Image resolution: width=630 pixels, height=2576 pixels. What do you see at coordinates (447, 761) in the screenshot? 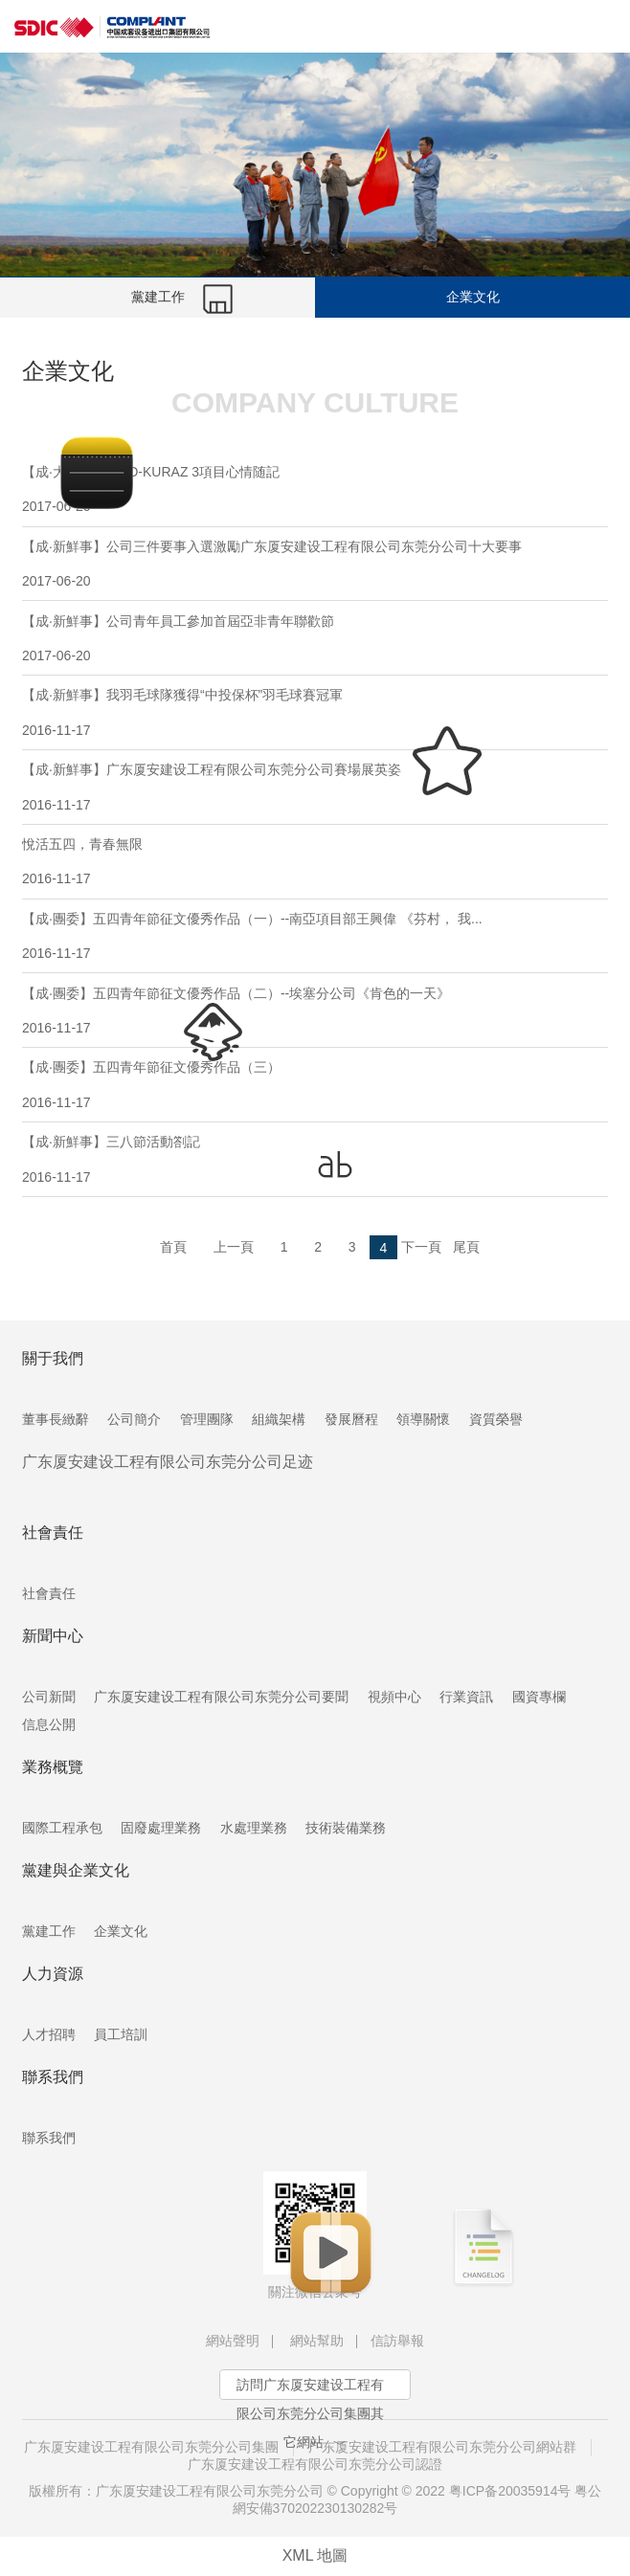
I see `access your favorites` at bounding box center [447, 761].